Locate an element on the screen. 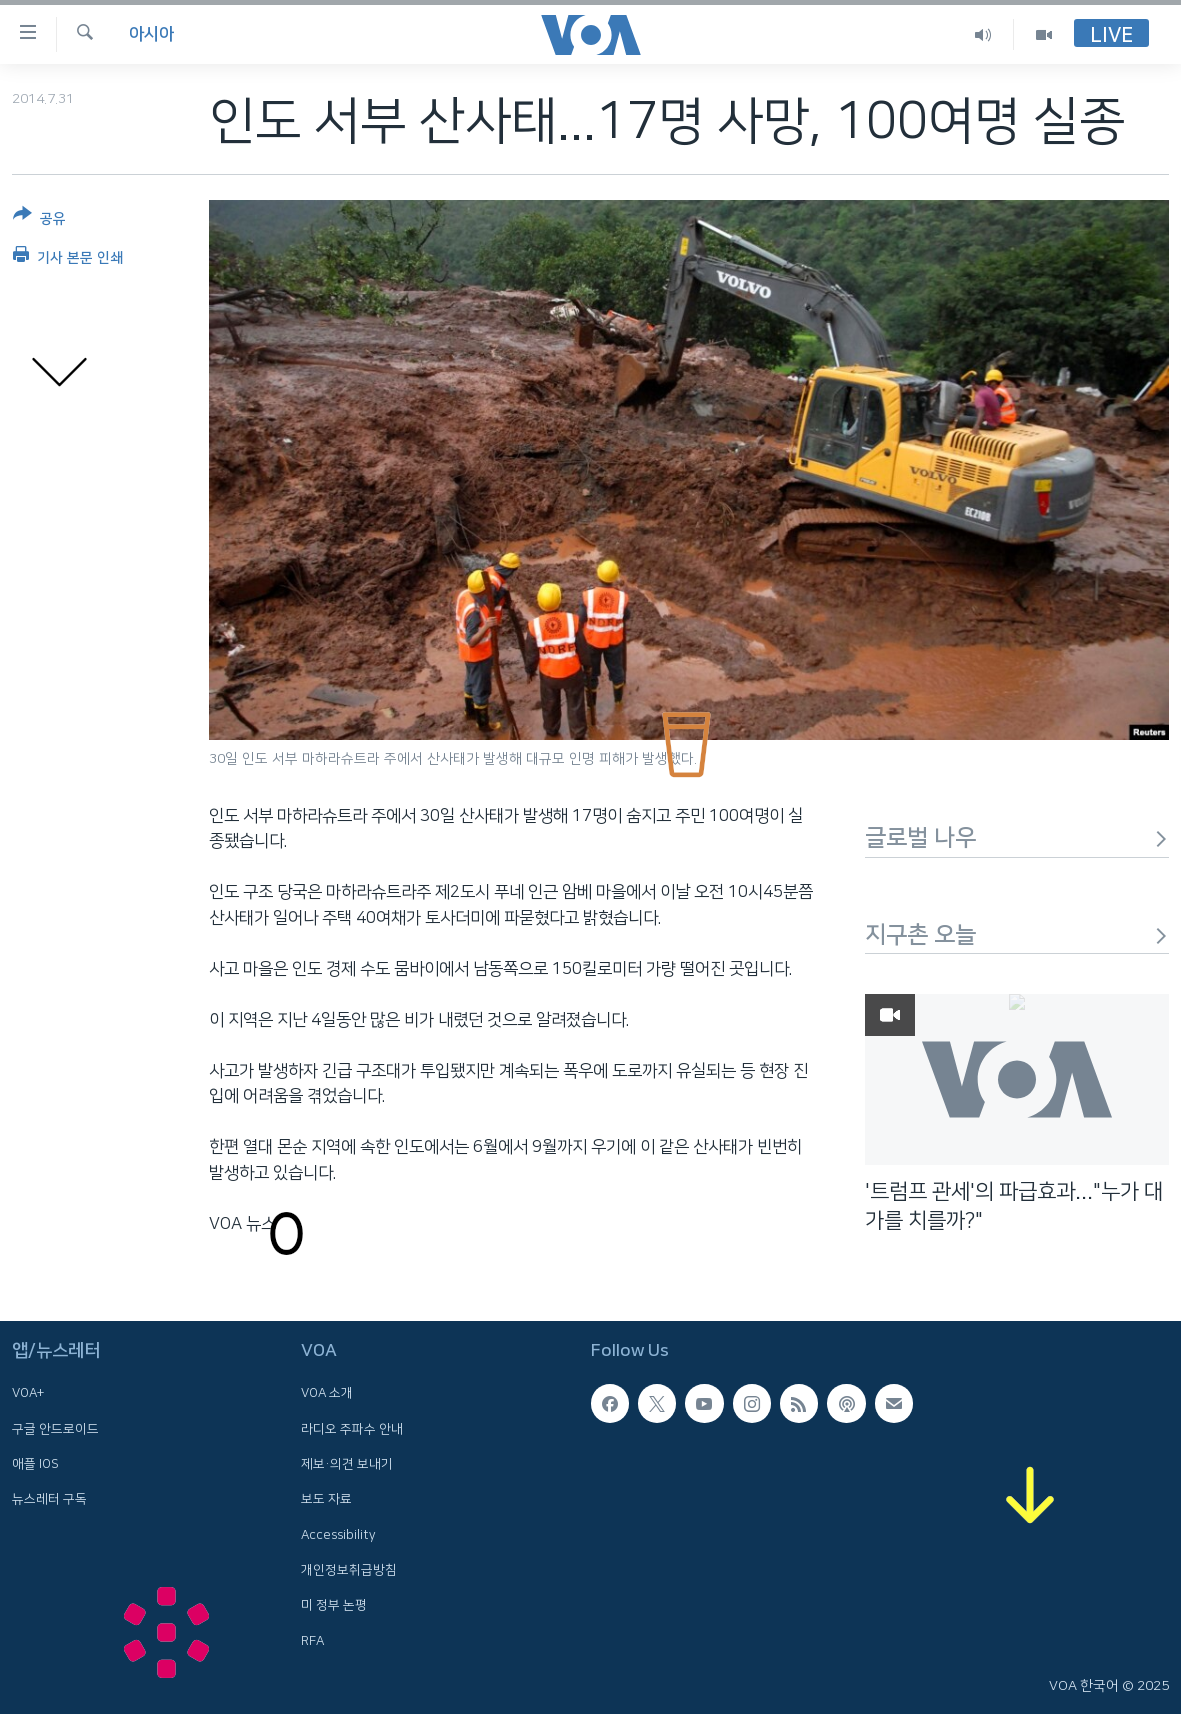  scroll down or view more content is located at coordinates (1030, 1495).